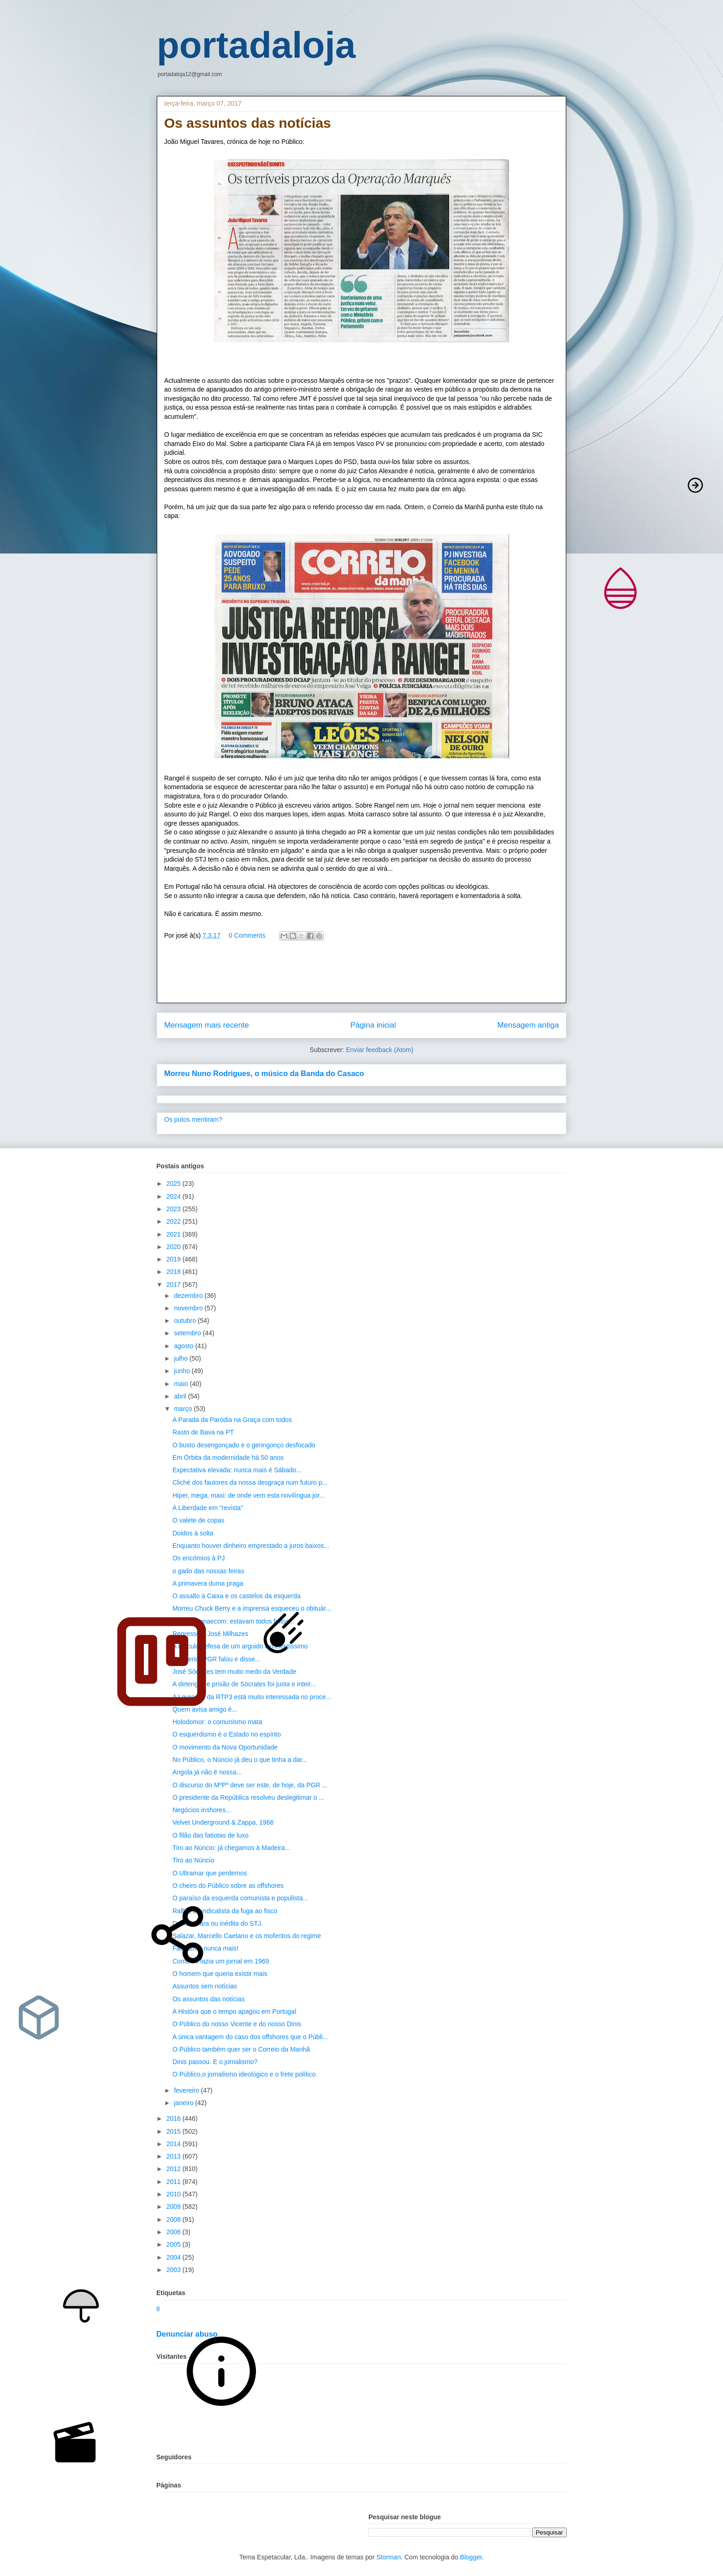  What do you see at coordinates (75, 2444) in the screenshot?
I see `access video or movie content` at bounding box center [75, 2444].